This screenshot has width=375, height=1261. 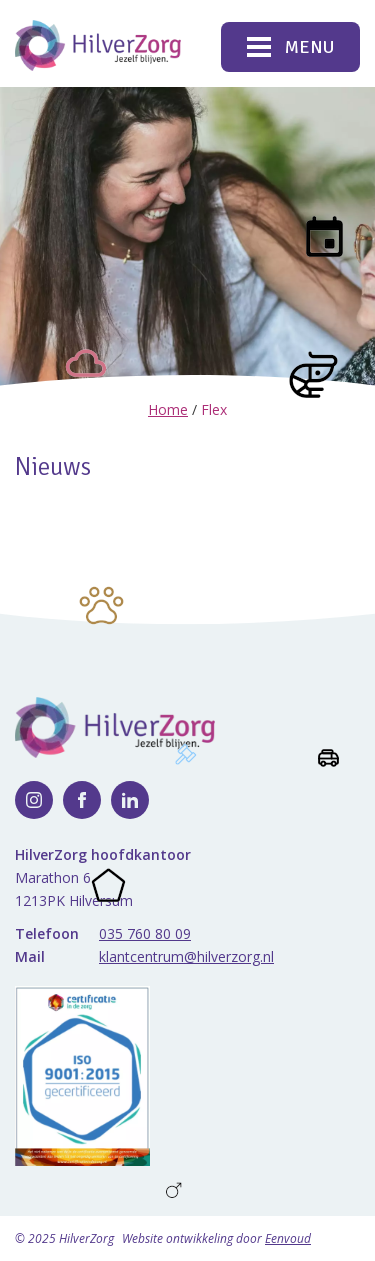 I want to click on indicates seafood or shellfish menu category, so click(x=313, y=375).